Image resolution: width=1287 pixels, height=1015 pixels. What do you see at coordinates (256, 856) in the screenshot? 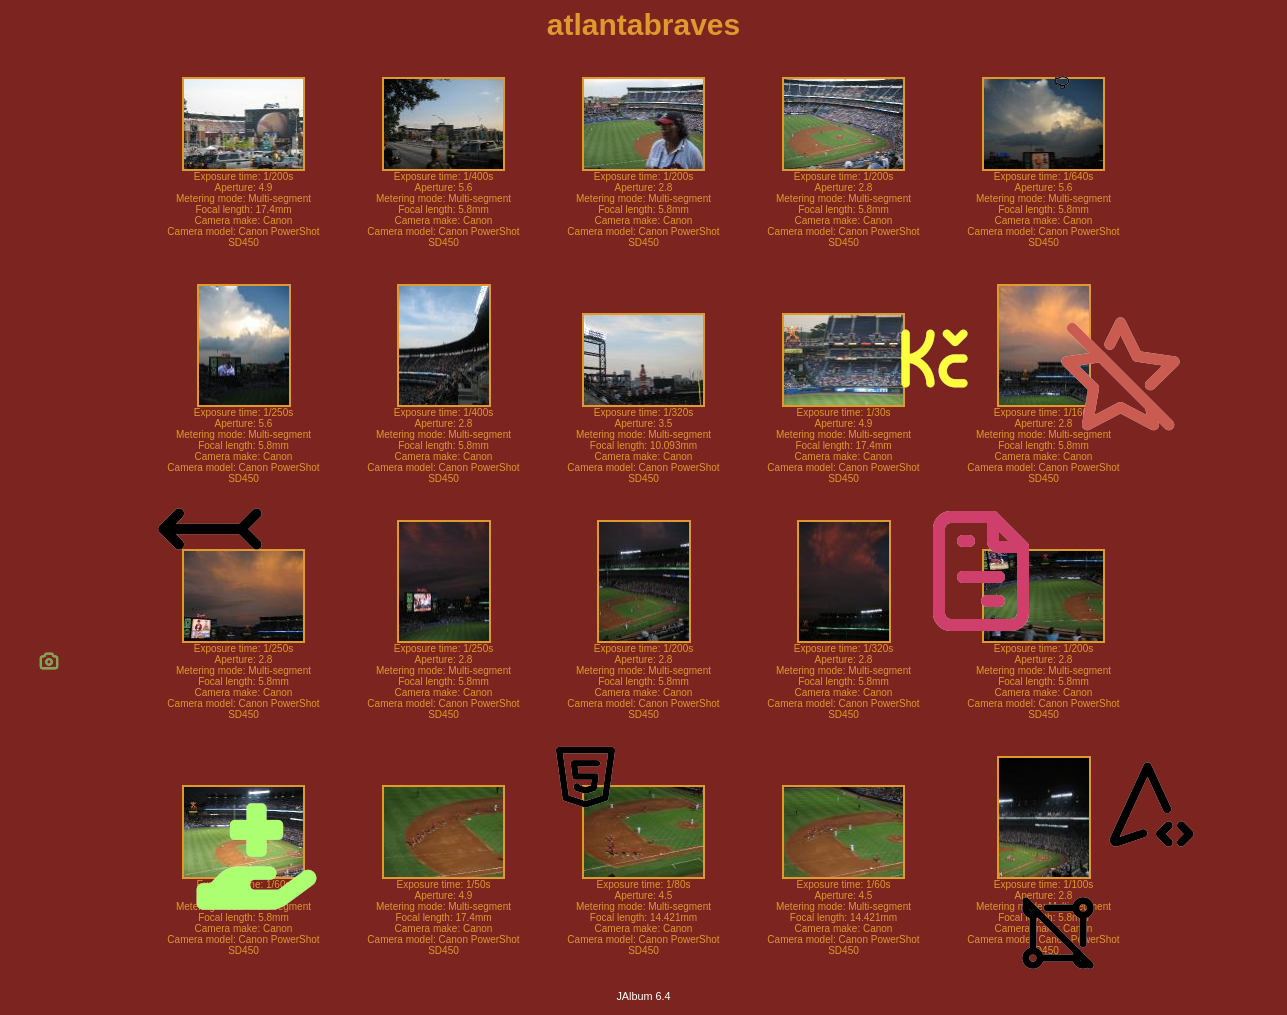
I see `access medical or healthcare services` at bounding box center [256, 856].